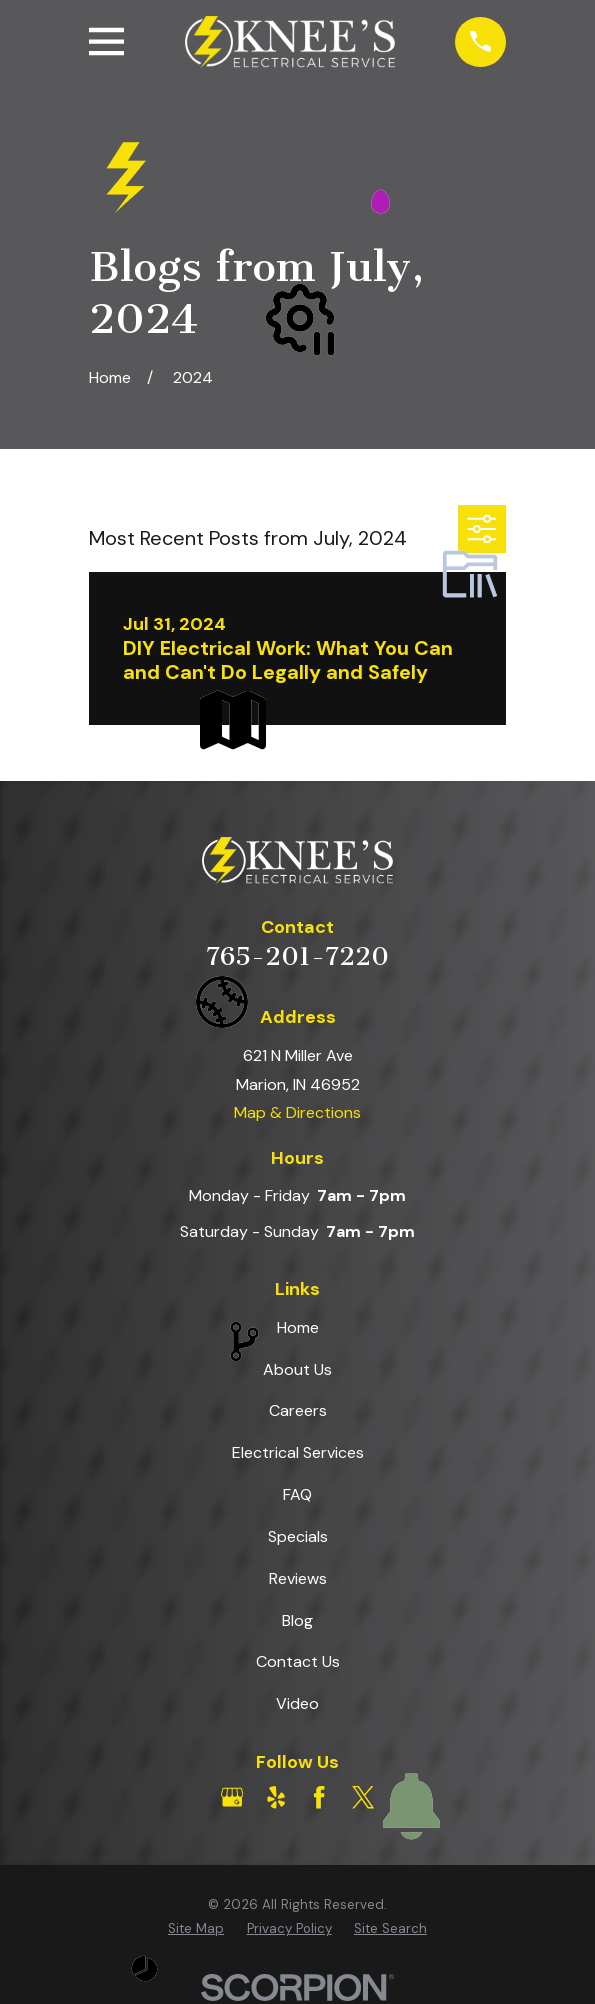 Image resolution: width=595 pixels, height=2004 pixels. What do you see at coordinates (222, 1002) in the screenshot?
I see `view baseball scores or stats` at bounding box center [222, 1002].